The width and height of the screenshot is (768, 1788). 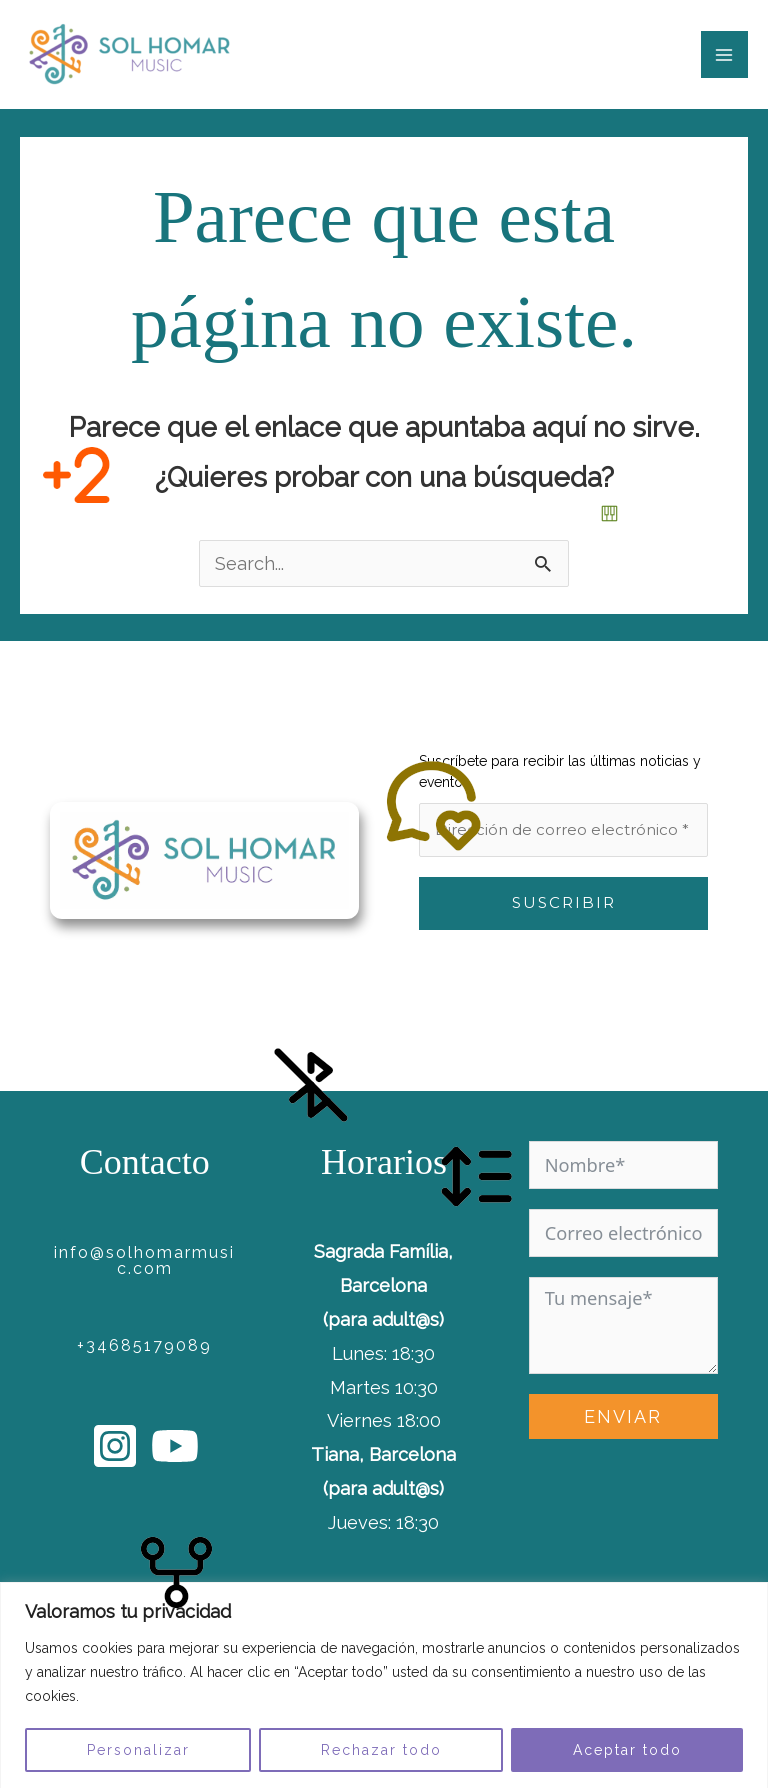 I want to click on bluetooth is currently disabled, so click(x=311, y=1085).